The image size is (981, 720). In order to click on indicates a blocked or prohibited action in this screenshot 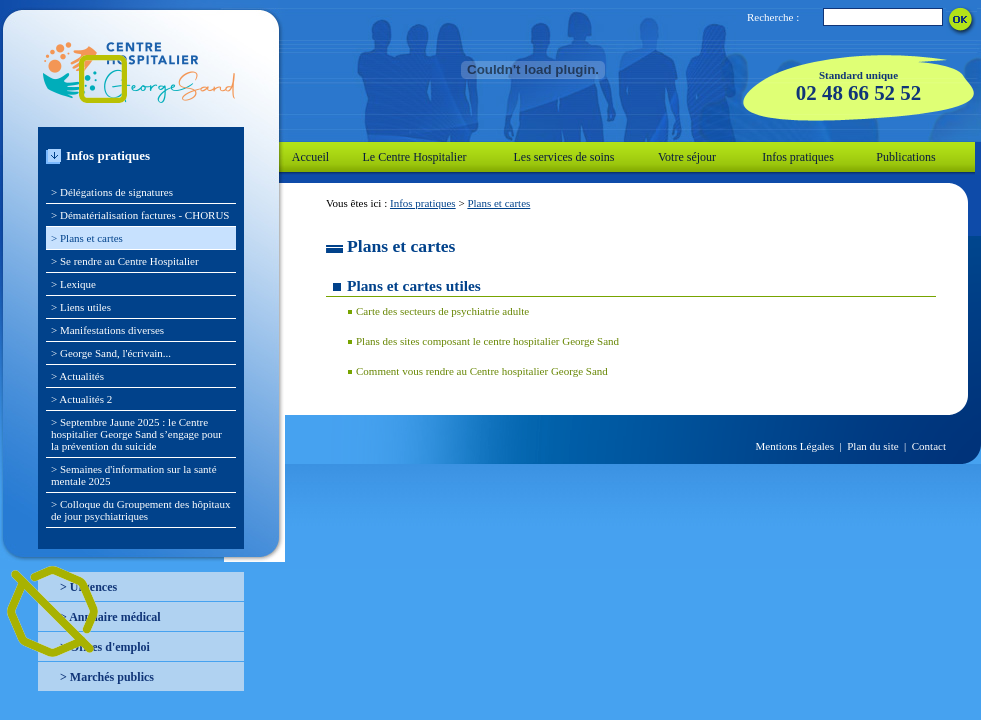, I will do `click(52, 611)`.